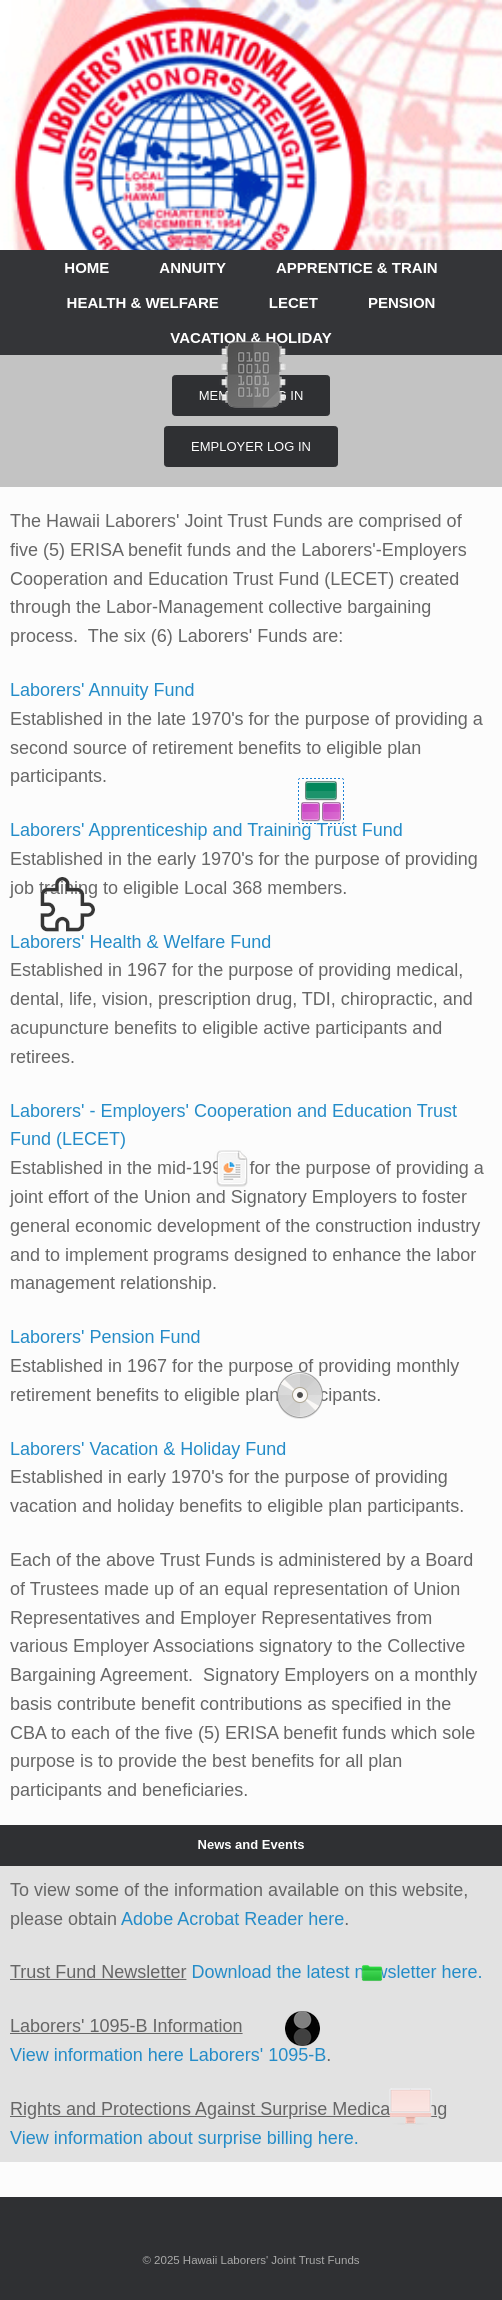 The height and width of the screenshot is (2300, 502). I want to click on manage browser extensions, so click(66, 906).